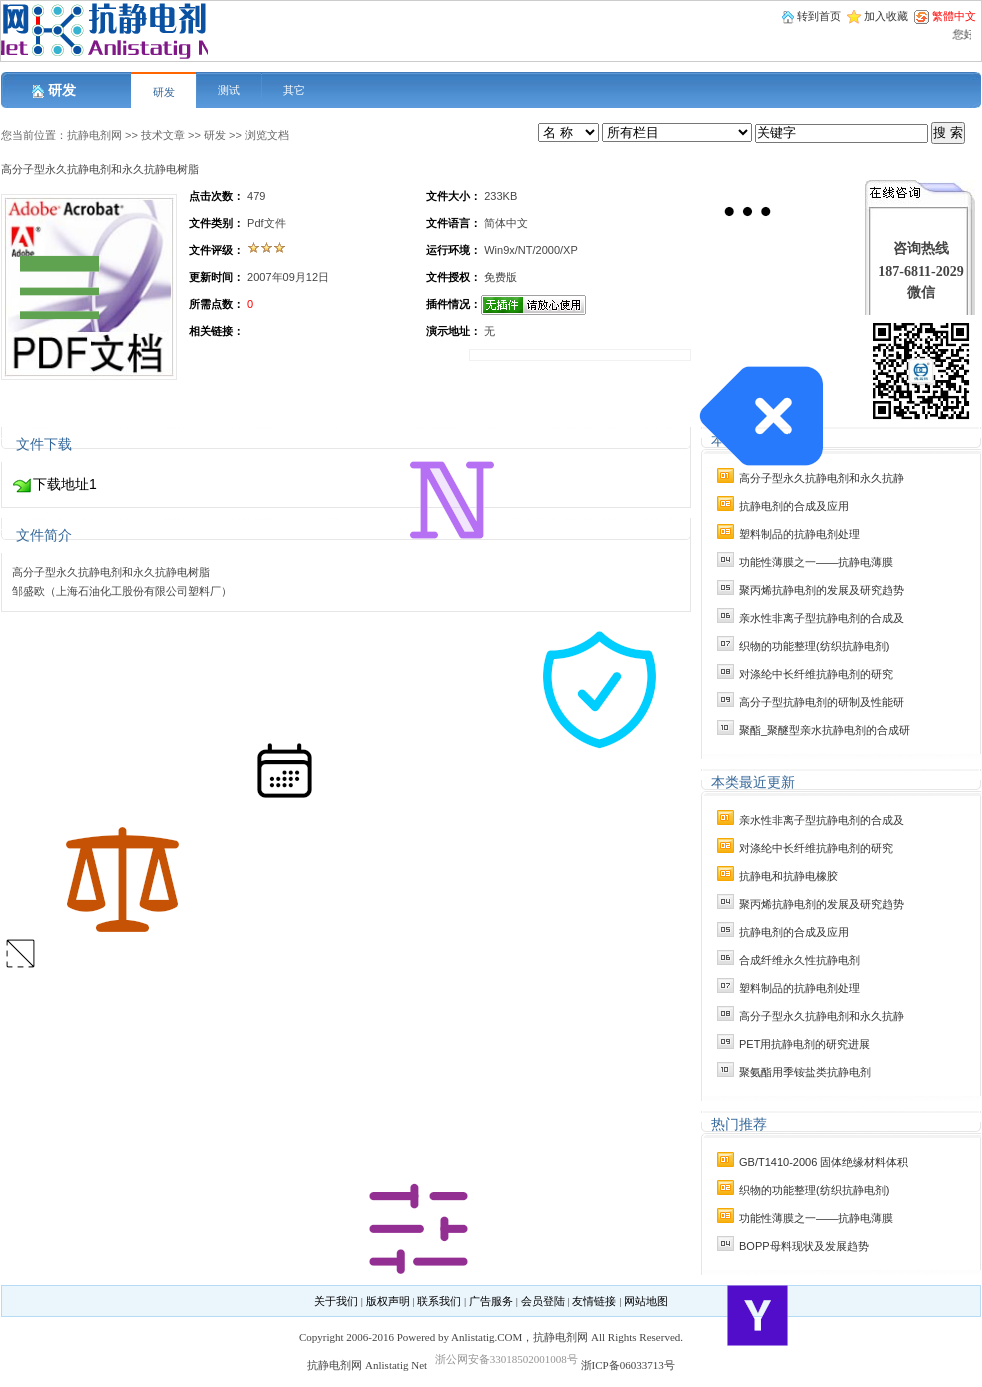 The height and width of the screenshot is (1387, 982). What do you see at coordinates (599, 689) in the screenshot?
I see `indicates verified security or protection status` at bounding box center [599, 689].